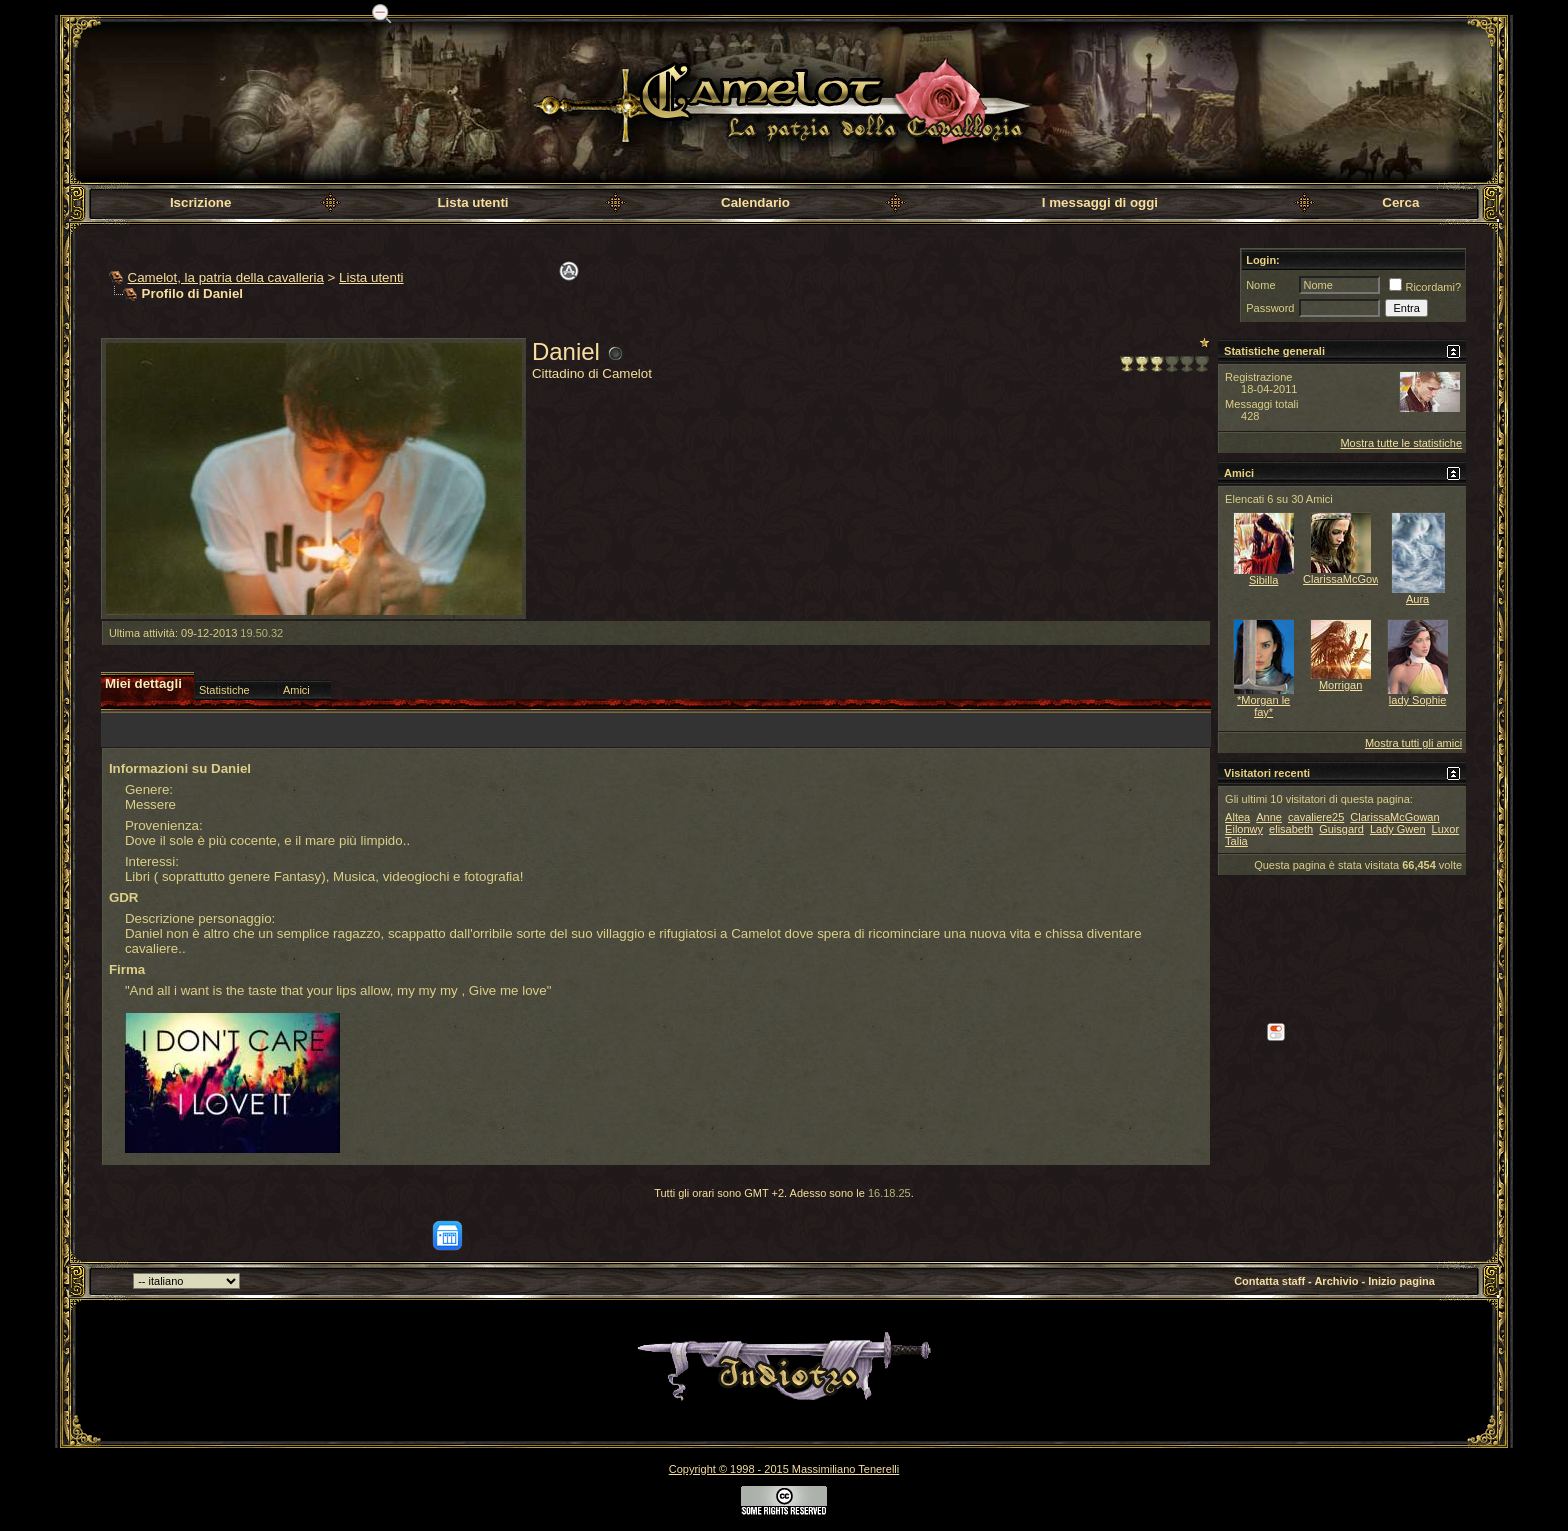 The height and width of the screenshot is (1531, 1568). What do you see at coordinates (381, 13) in the screenshot?
I see `zoom out on file preview` at bounding box center [381, 13].